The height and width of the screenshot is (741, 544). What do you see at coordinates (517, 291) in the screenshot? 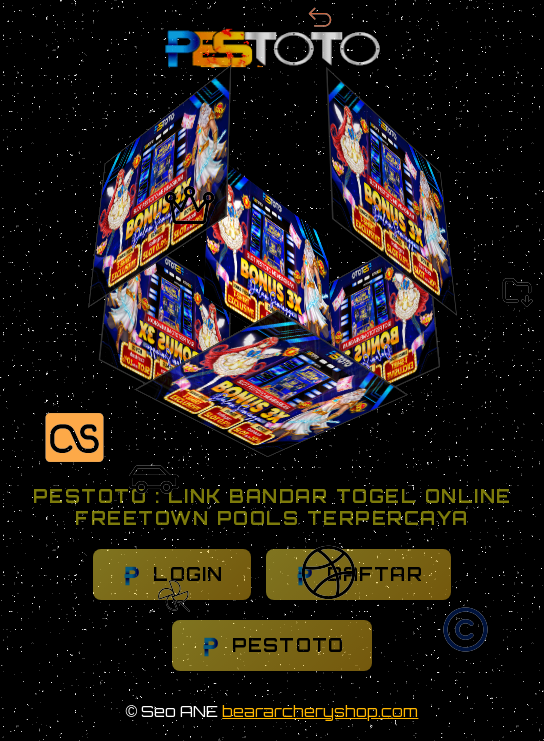
I see `download folder contents` at bounding box center [517, 291].